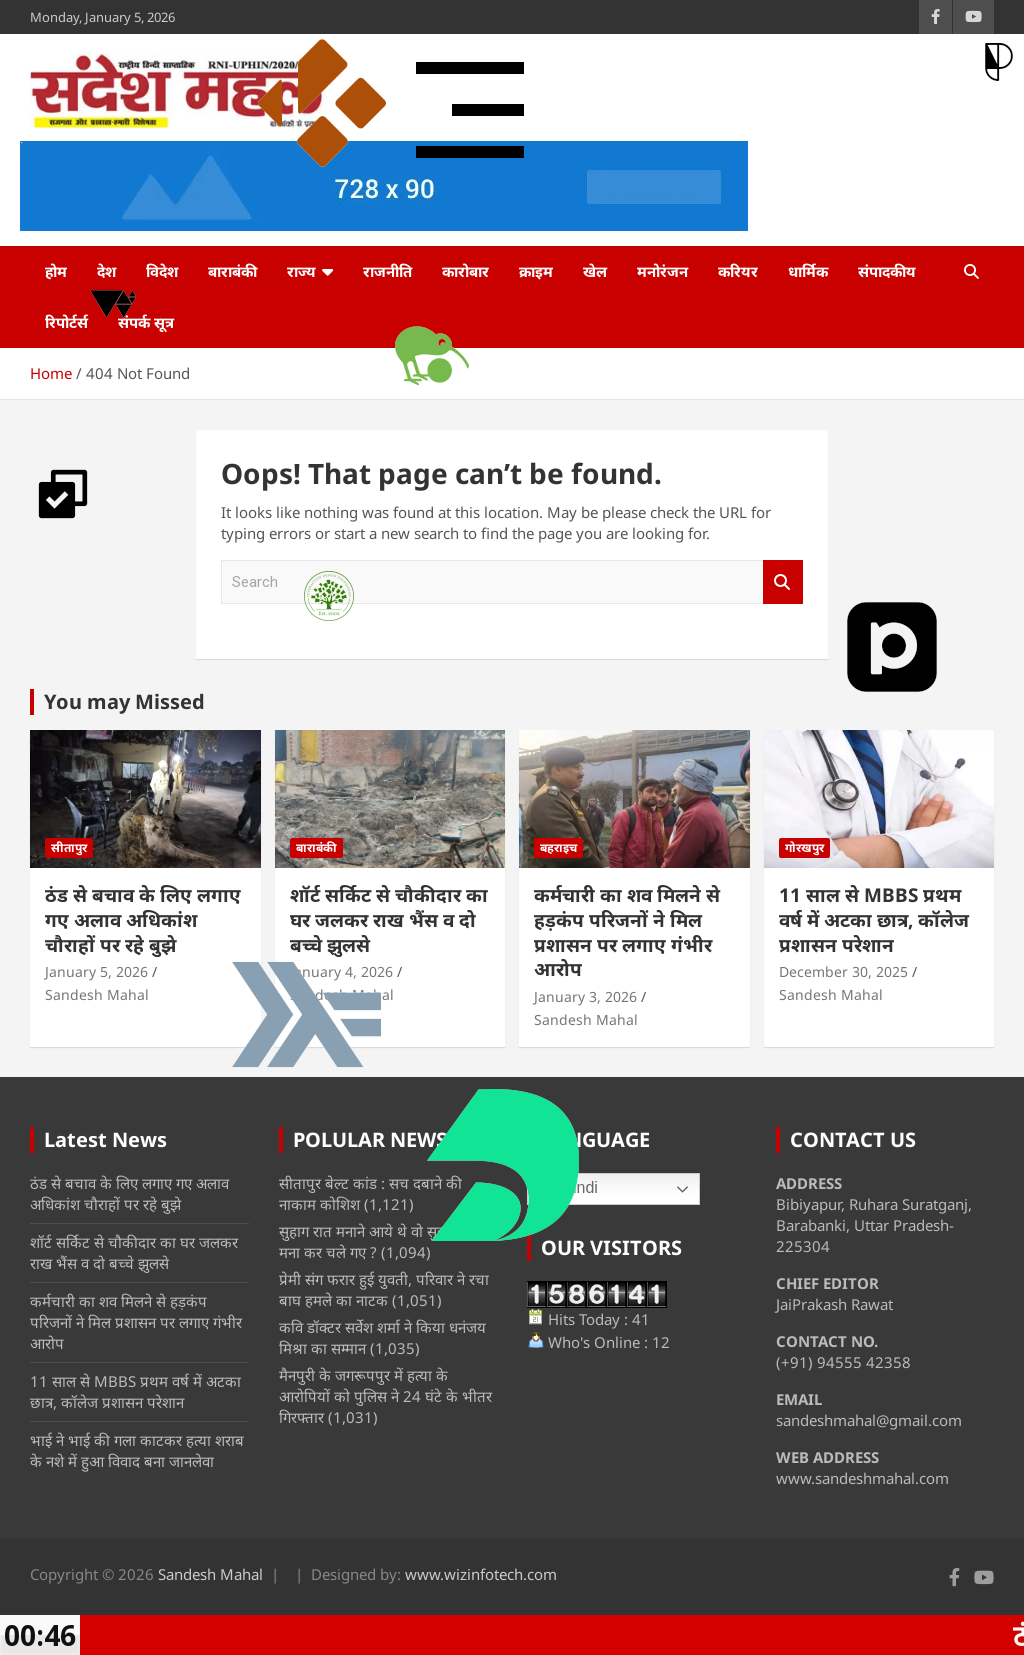 Image resolution: width=1024 pixels, height=1655 pixels. Describe the element at coordinates (329, 596) in the screenshot. I see `visit the Interaction Design Foundation website` at that location.